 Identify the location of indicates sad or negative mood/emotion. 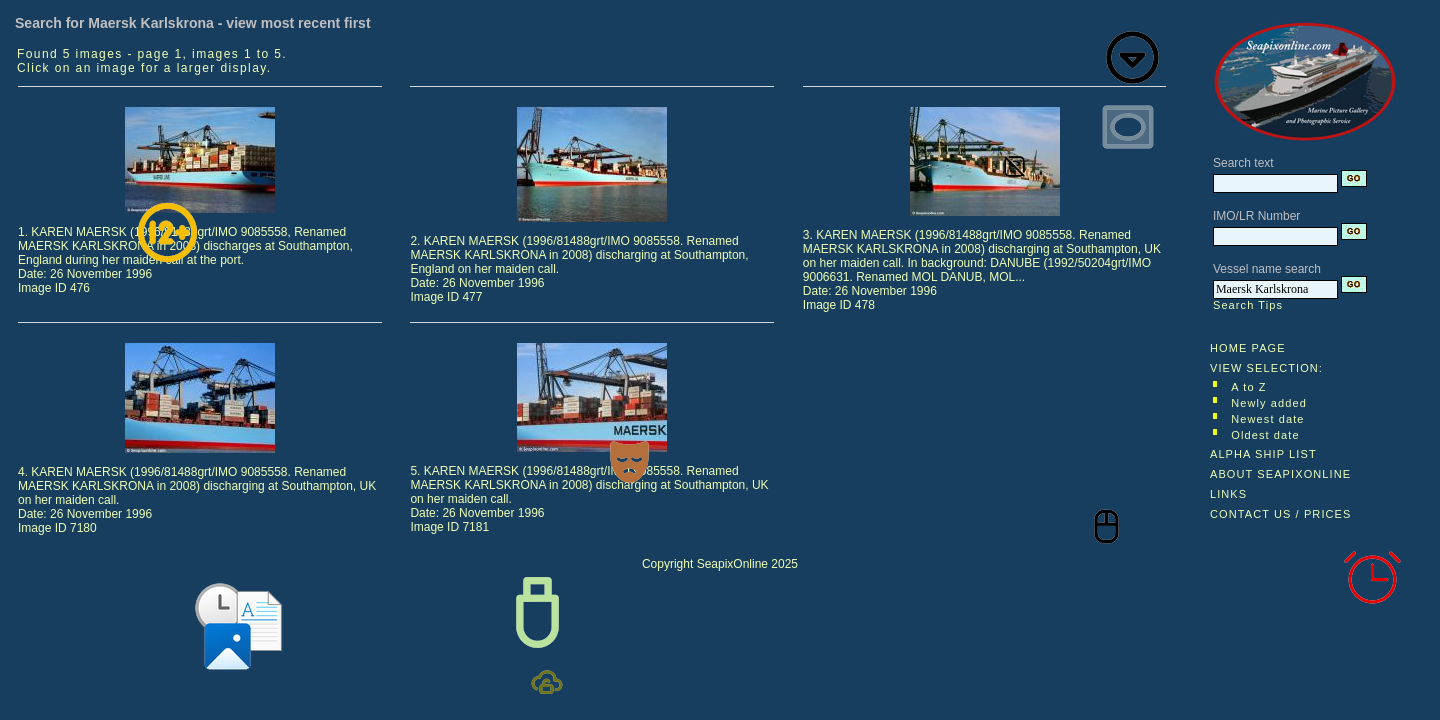
(629, 460).